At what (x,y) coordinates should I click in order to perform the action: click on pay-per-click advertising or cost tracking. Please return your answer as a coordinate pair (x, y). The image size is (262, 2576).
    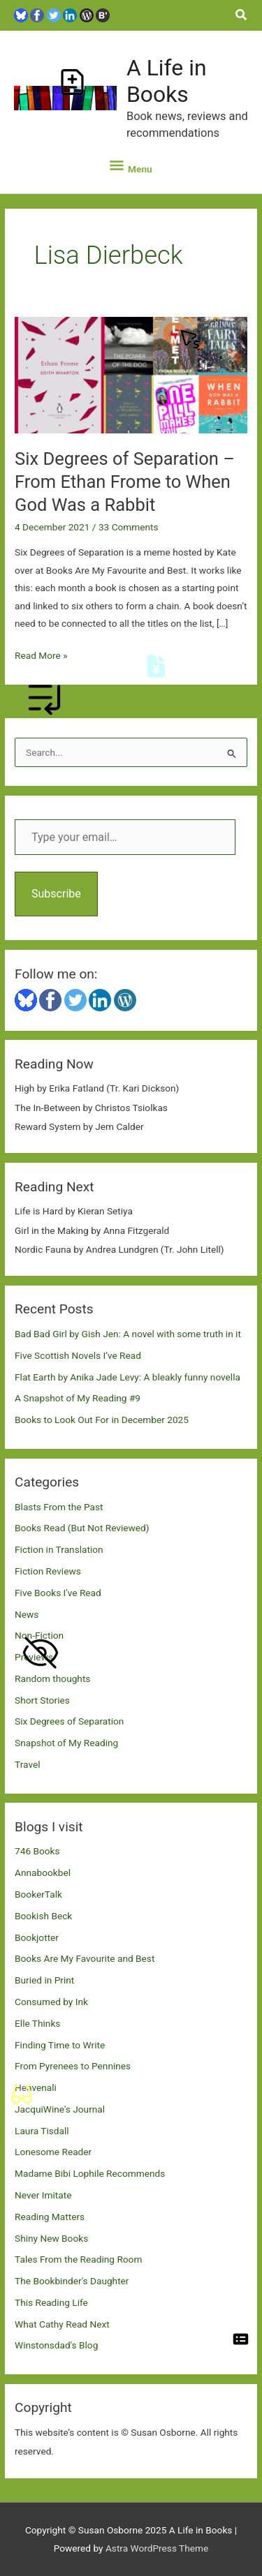
    Looking at the image, I should click on (189, 338).